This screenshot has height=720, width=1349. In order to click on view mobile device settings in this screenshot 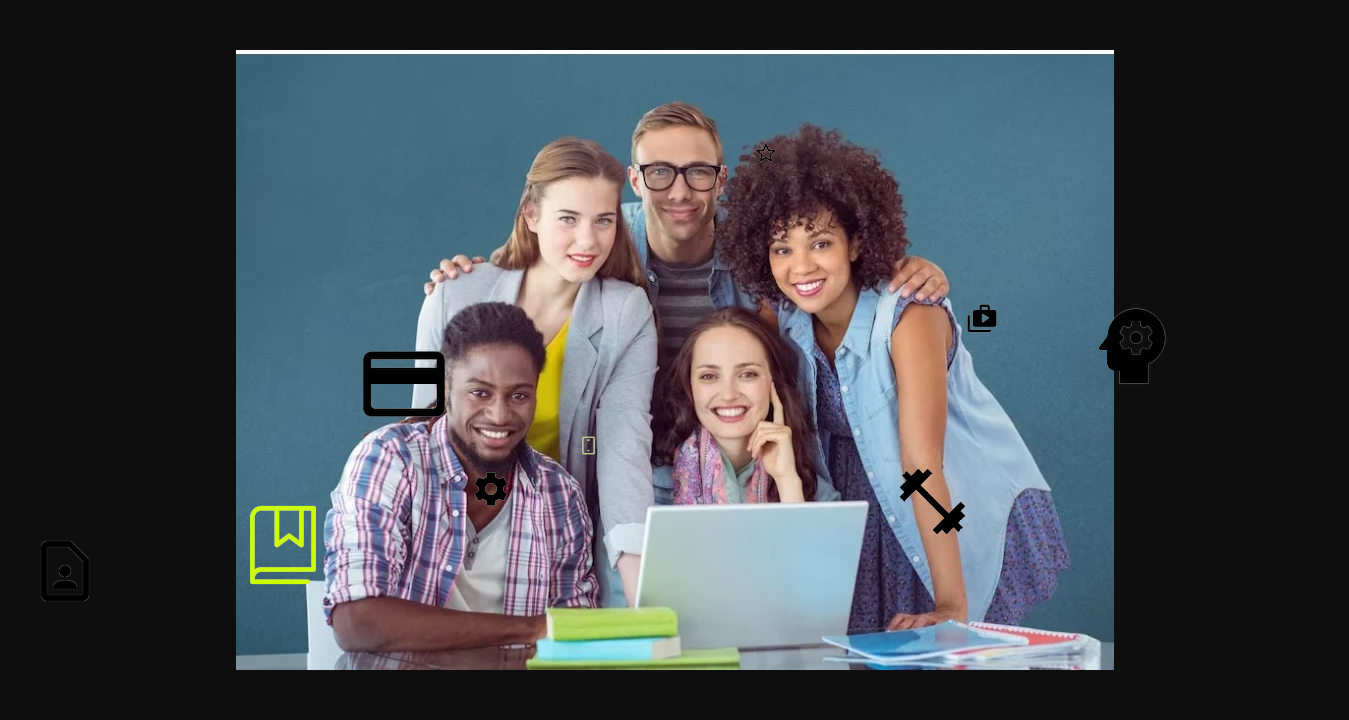, I will do `click(588, 445)`.